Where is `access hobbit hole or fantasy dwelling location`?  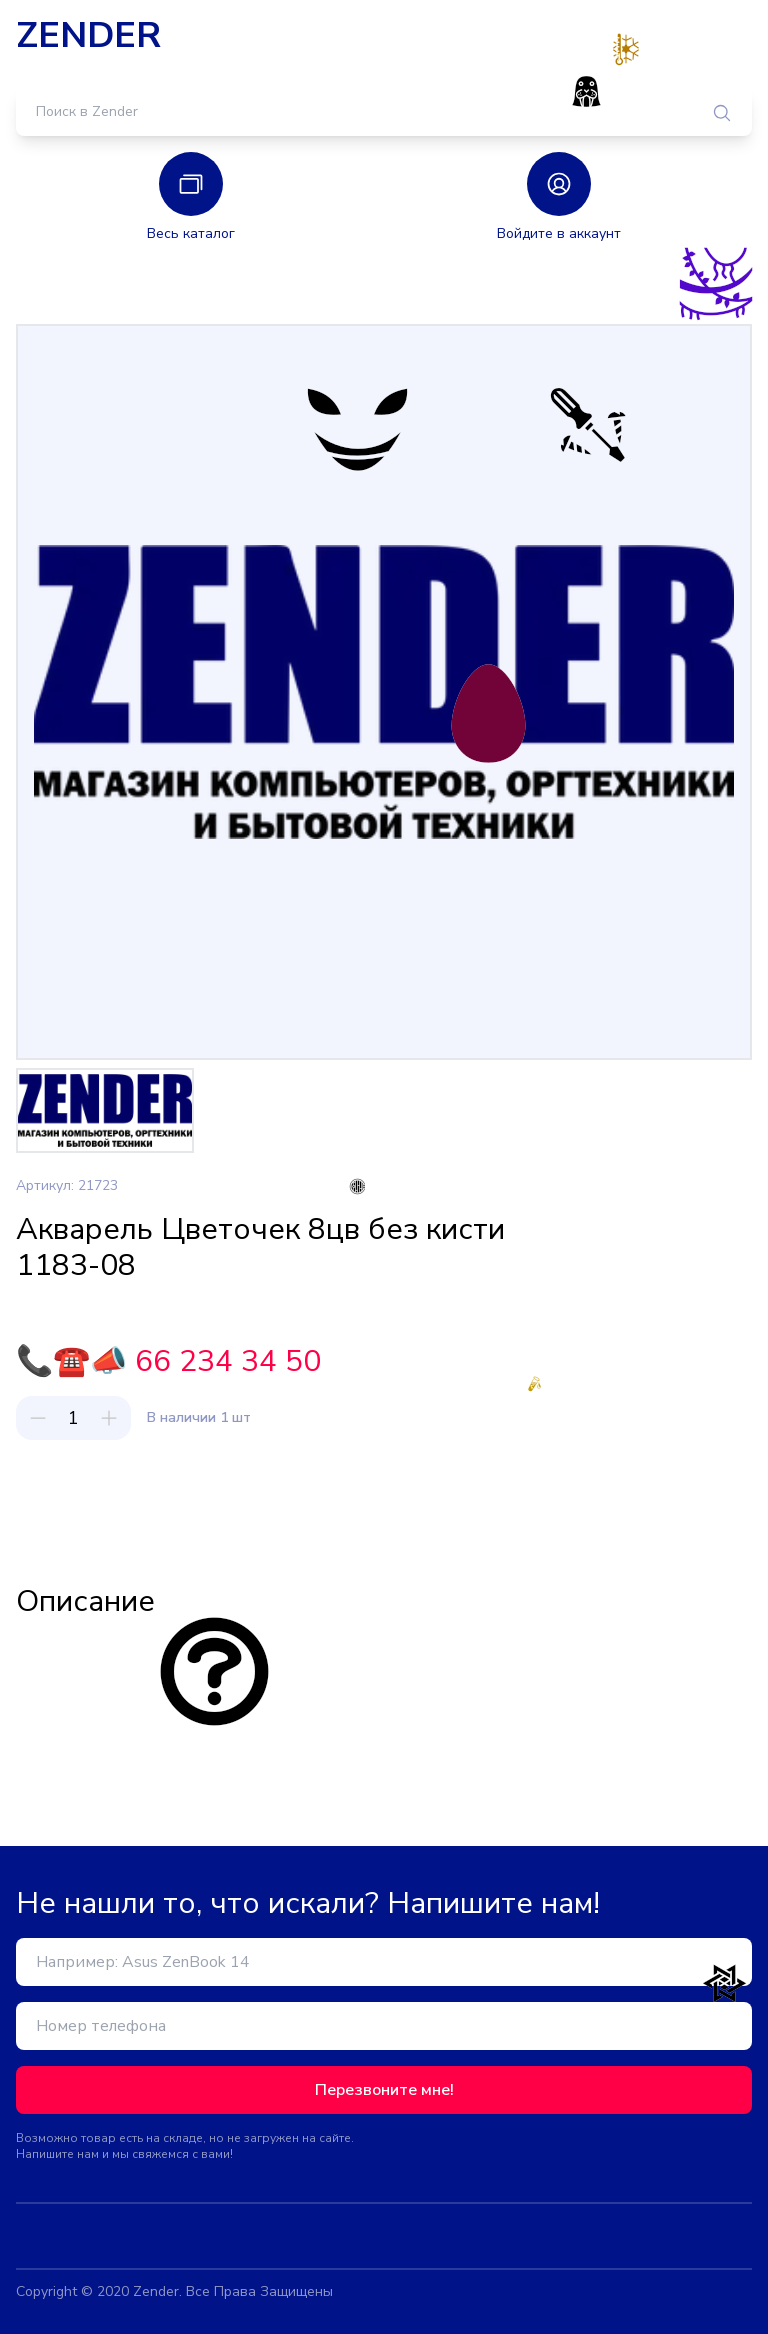
access hobbit hole or fantasy dwelling location is located at coordinates (357, 1186).